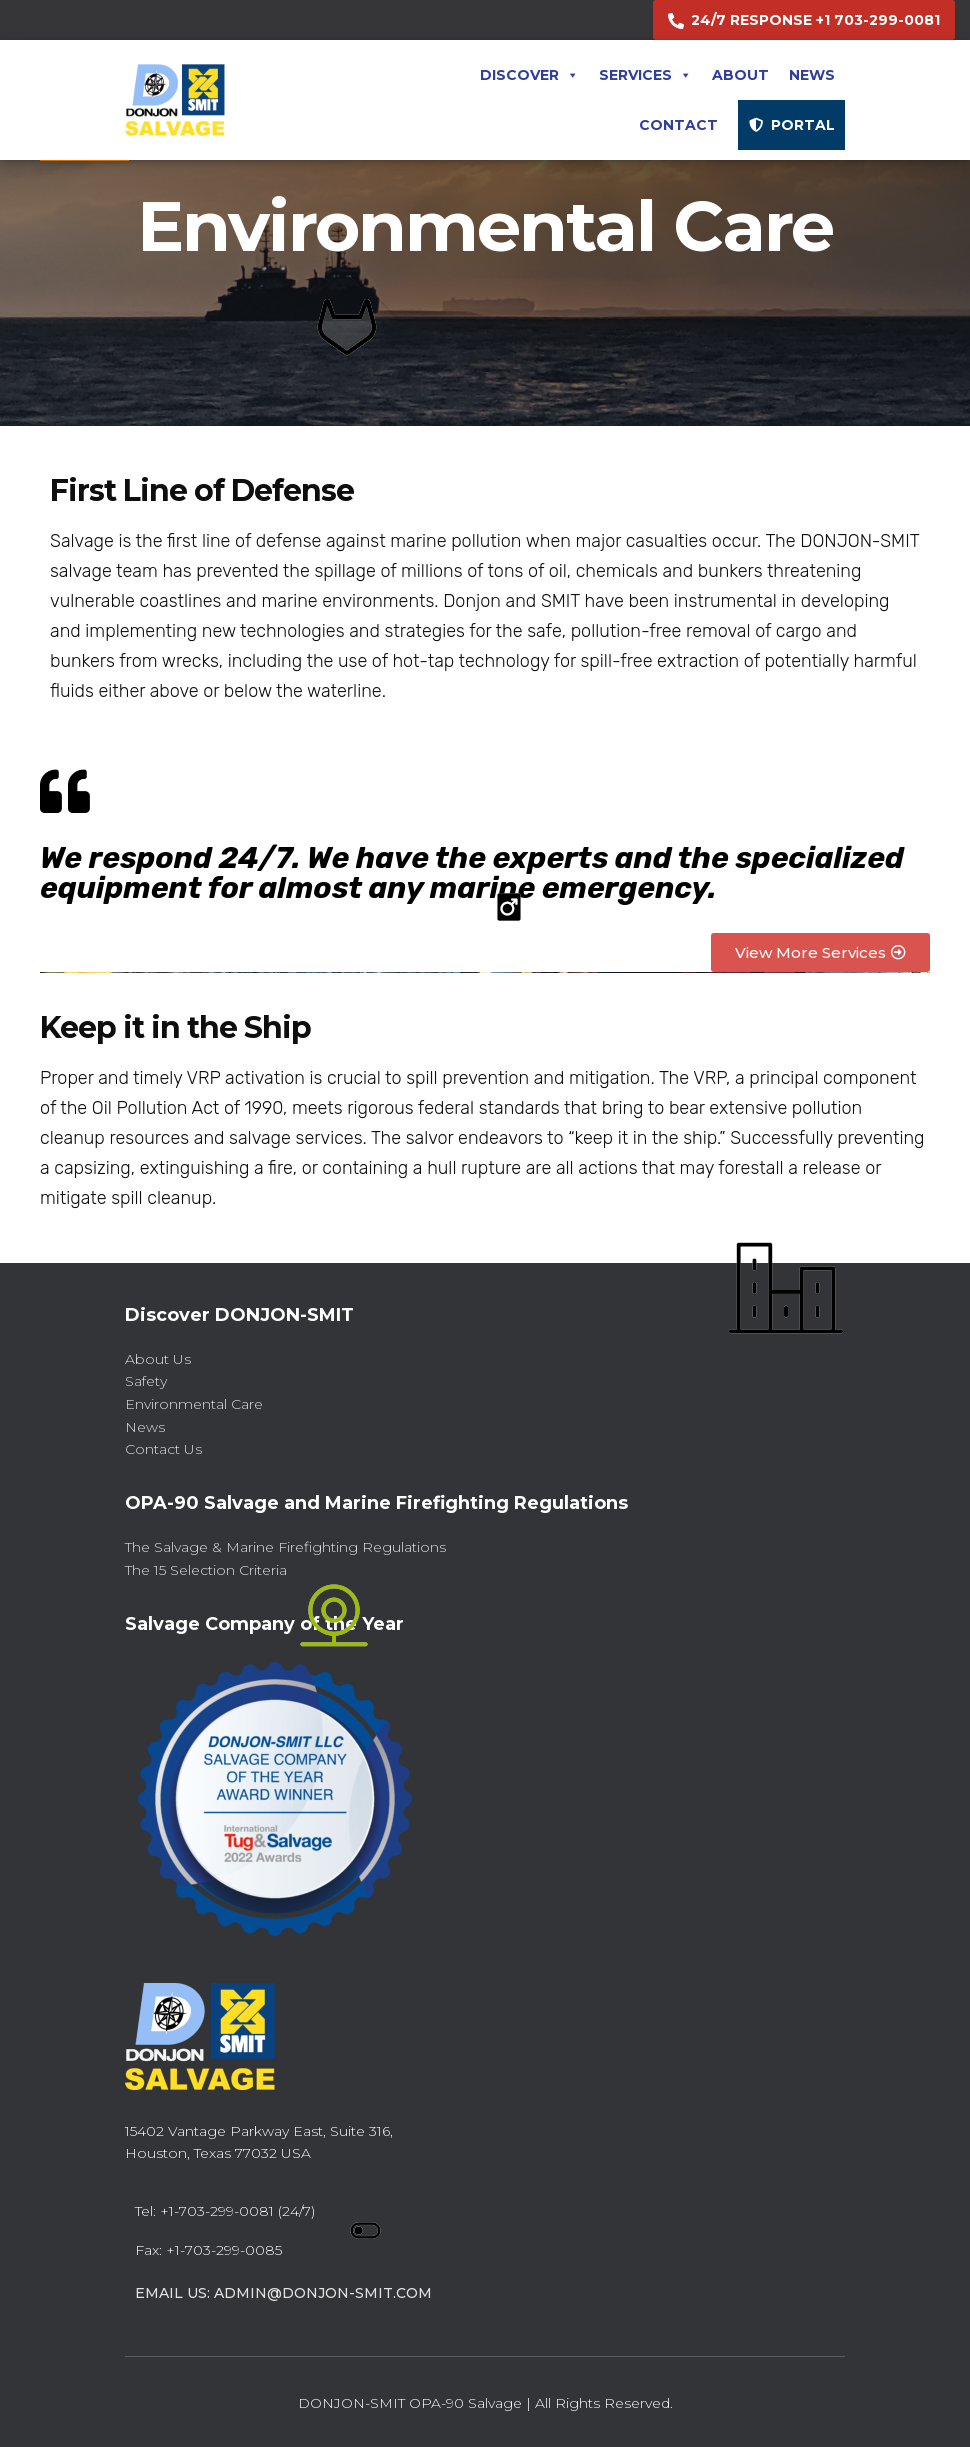  I want to click on toggle switch in off position, so click(365, 2230).